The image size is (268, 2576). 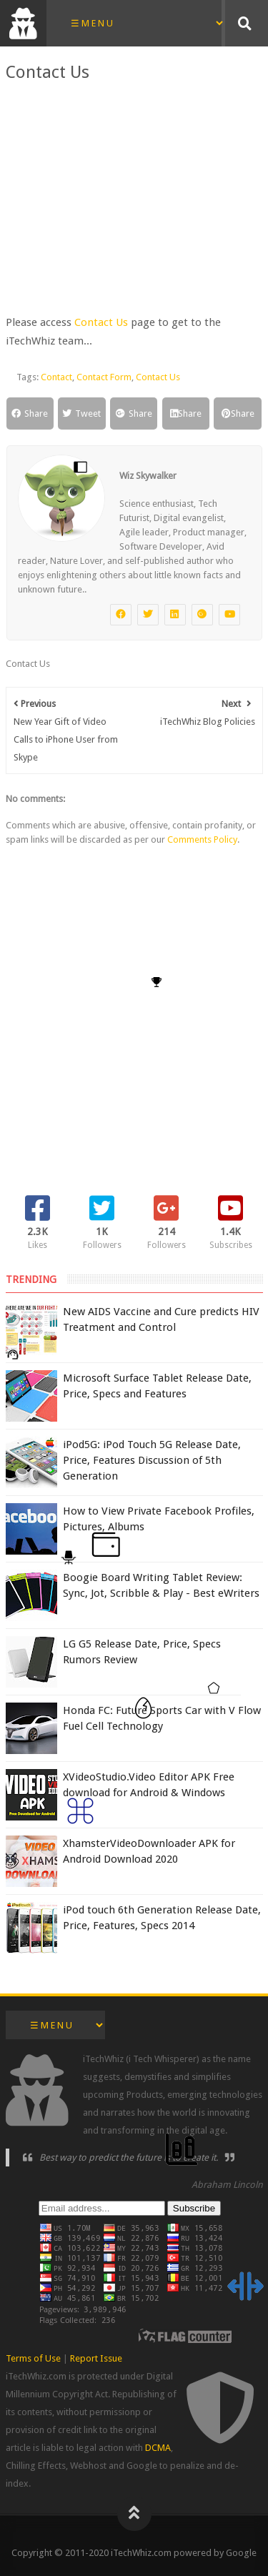 What do you see at coordinates (13, 1354) in the screenshot?
I see `contact customer support` at bounding box center [13, 1354].